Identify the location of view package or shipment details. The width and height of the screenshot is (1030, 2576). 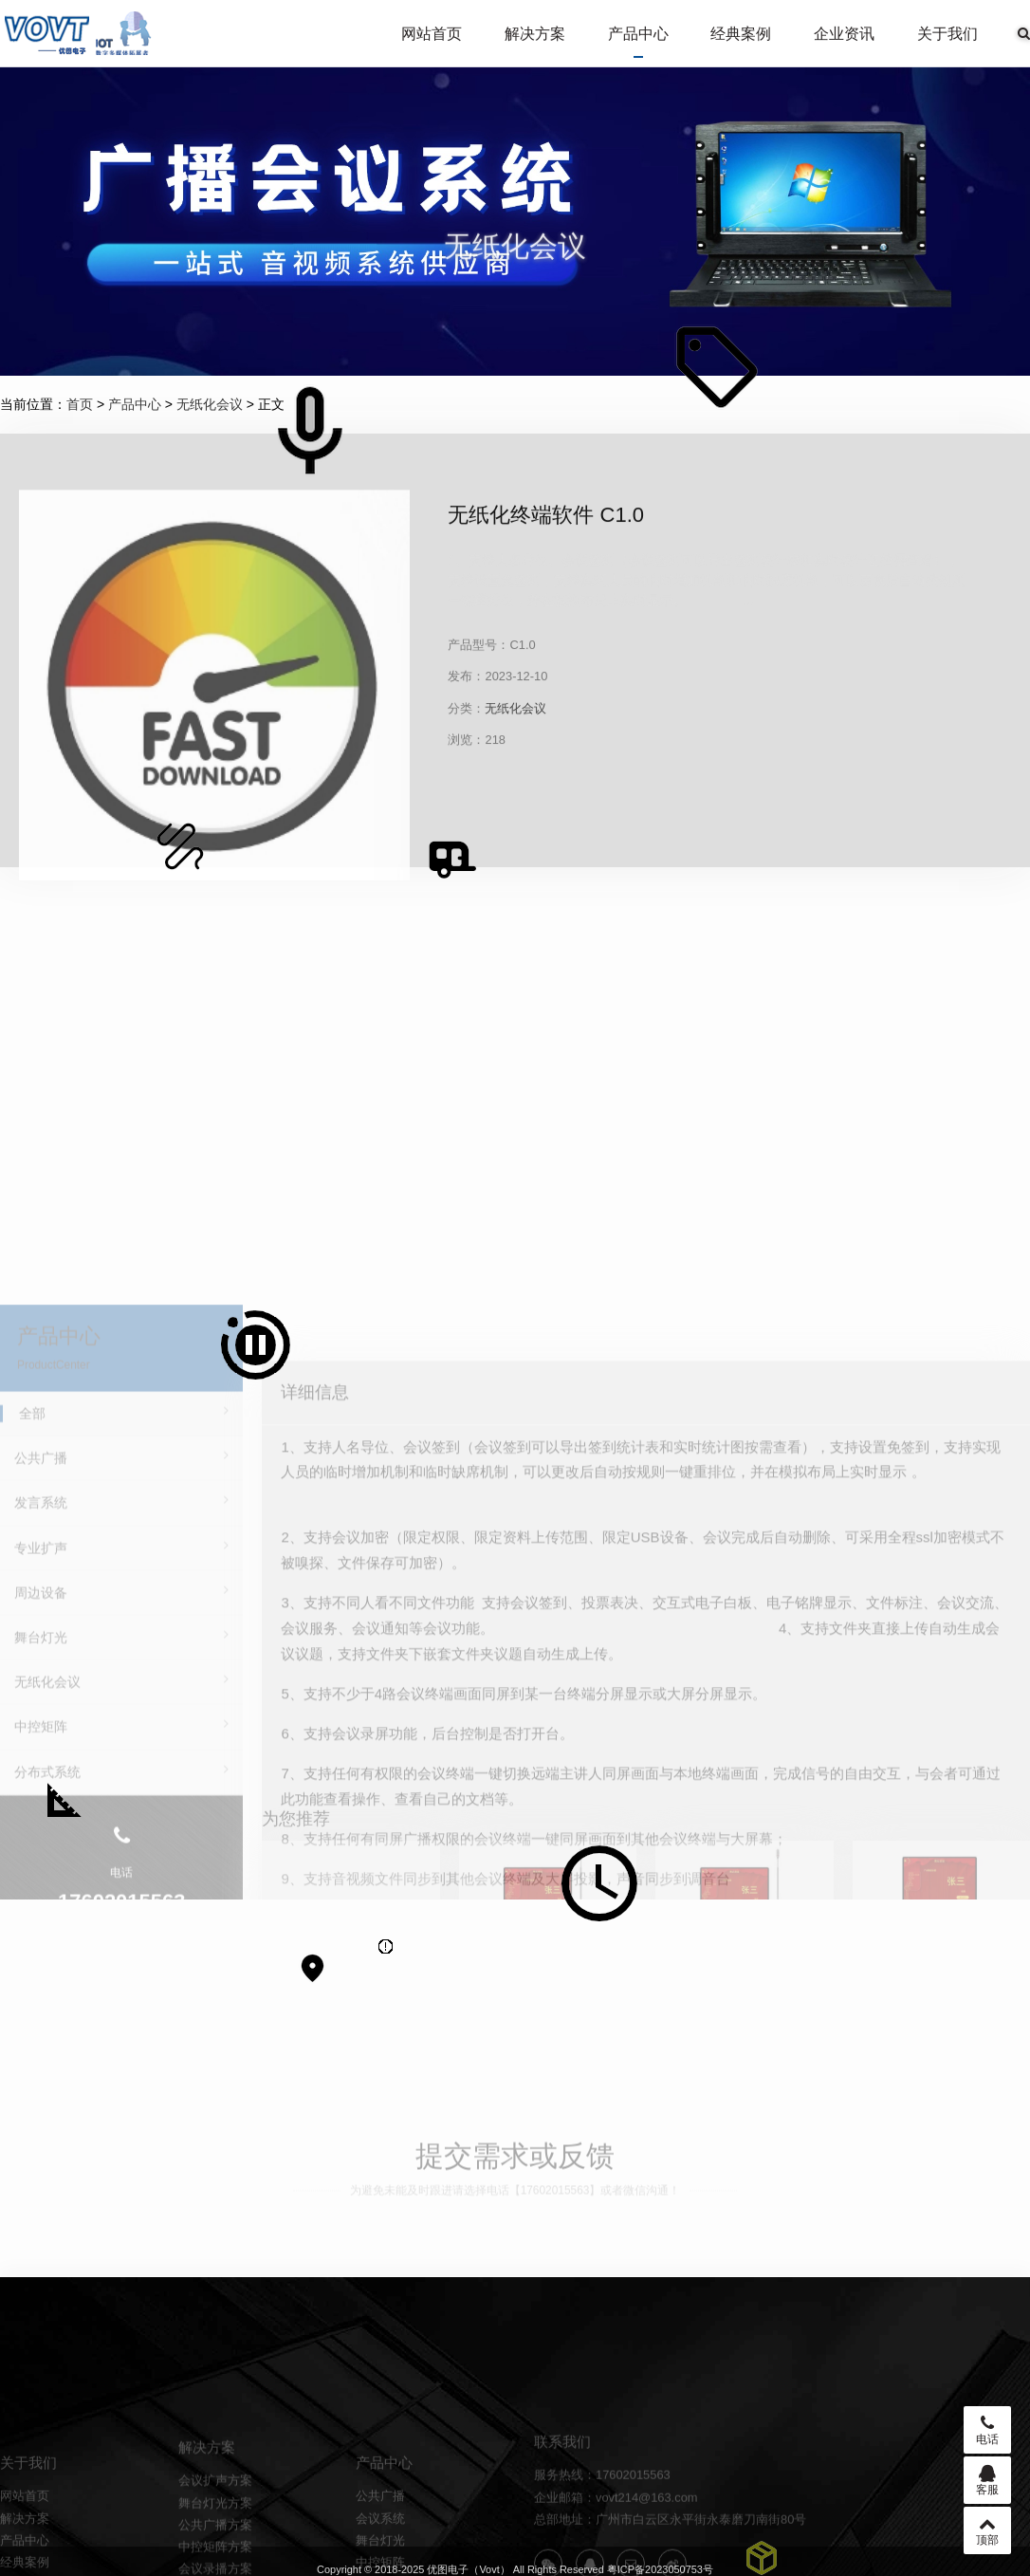
(762, 2558).